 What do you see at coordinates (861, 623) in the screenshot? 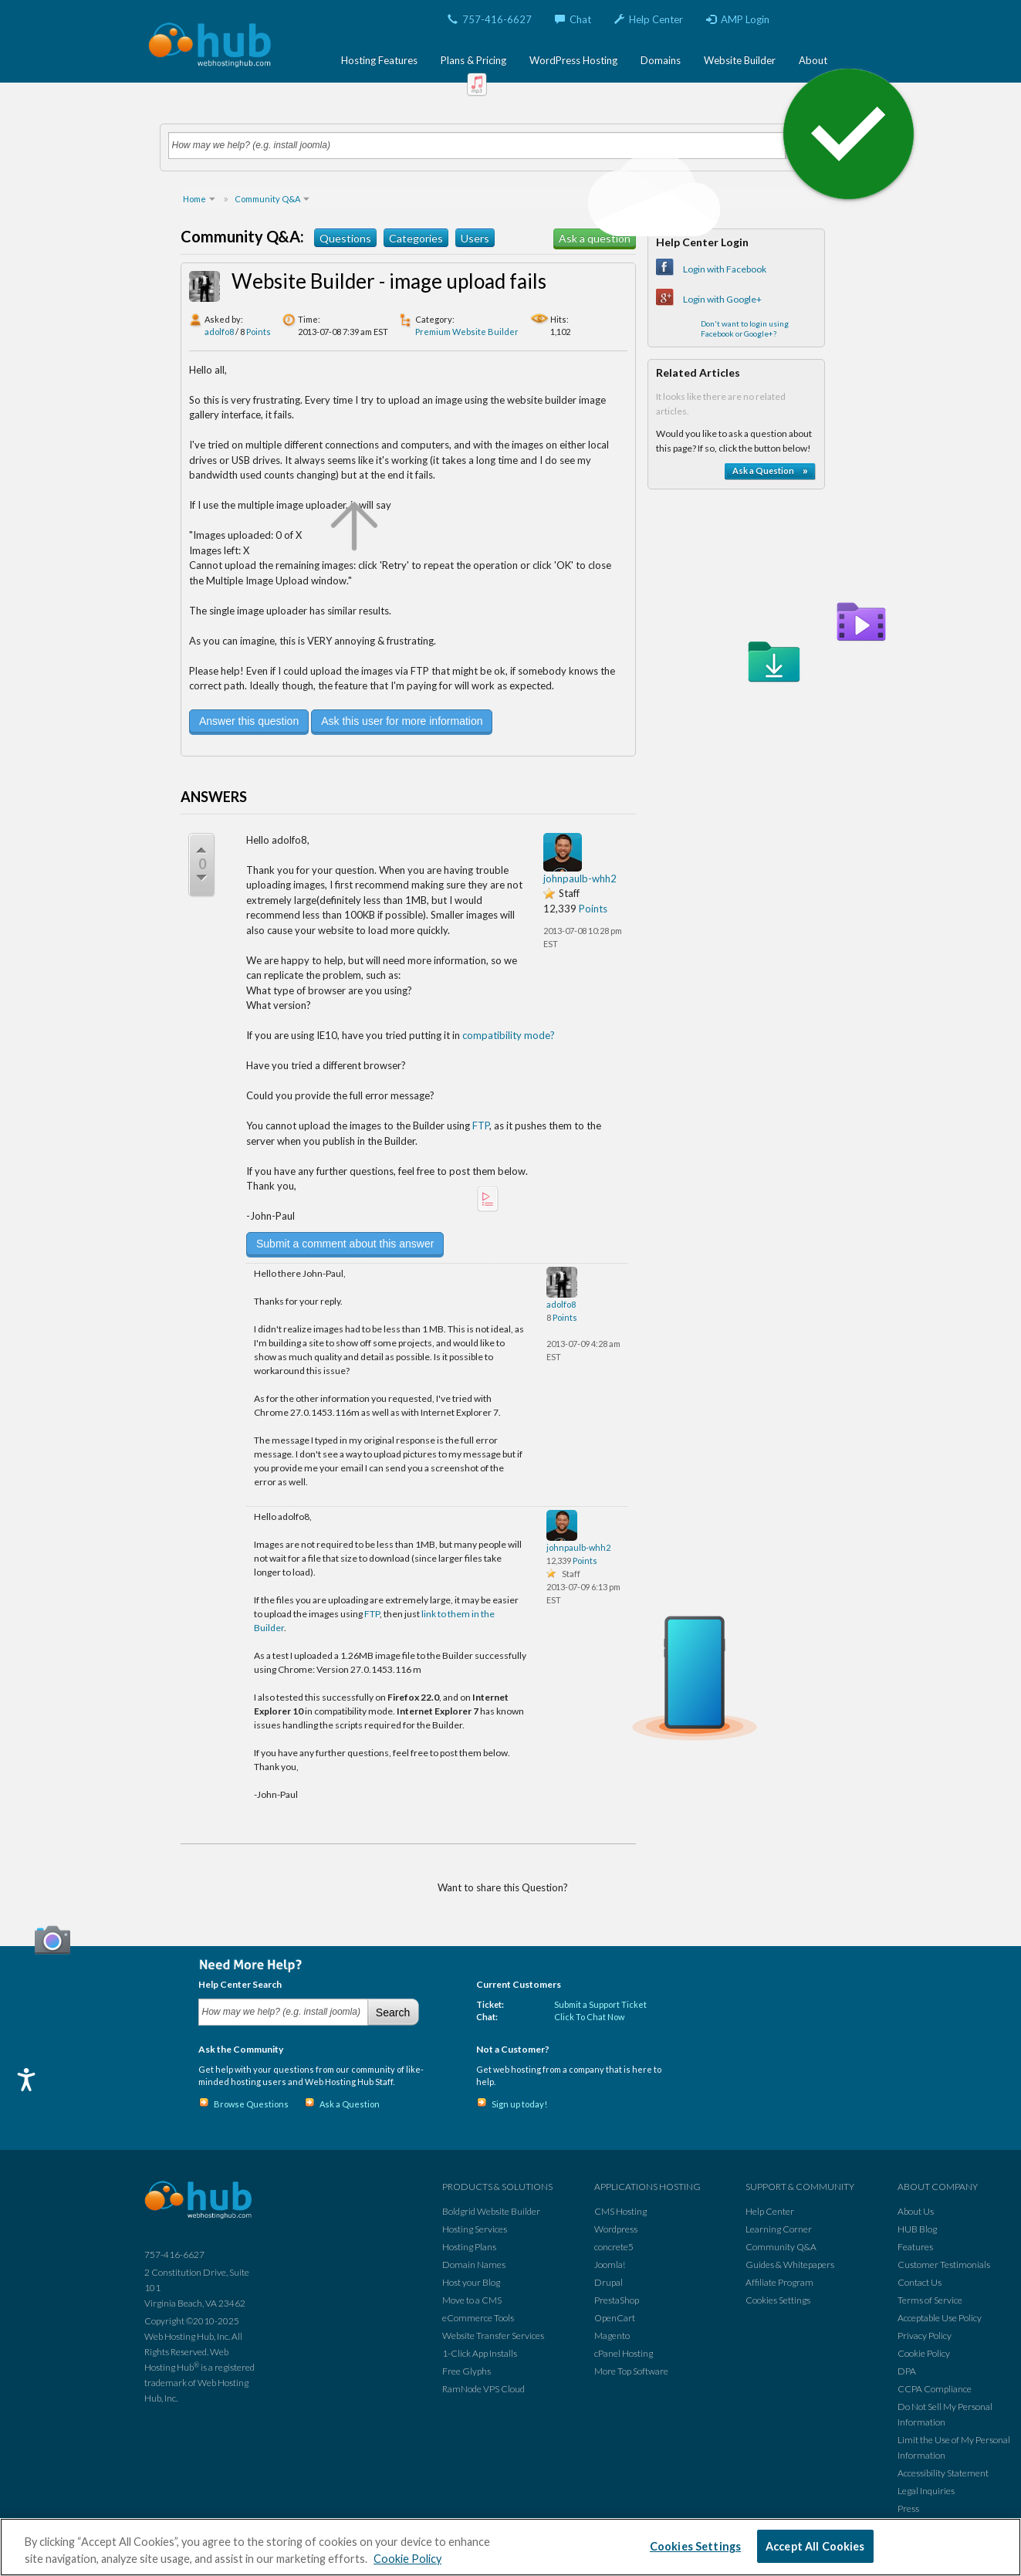
I see `open your videos folder` at bounding box center [861, 623].